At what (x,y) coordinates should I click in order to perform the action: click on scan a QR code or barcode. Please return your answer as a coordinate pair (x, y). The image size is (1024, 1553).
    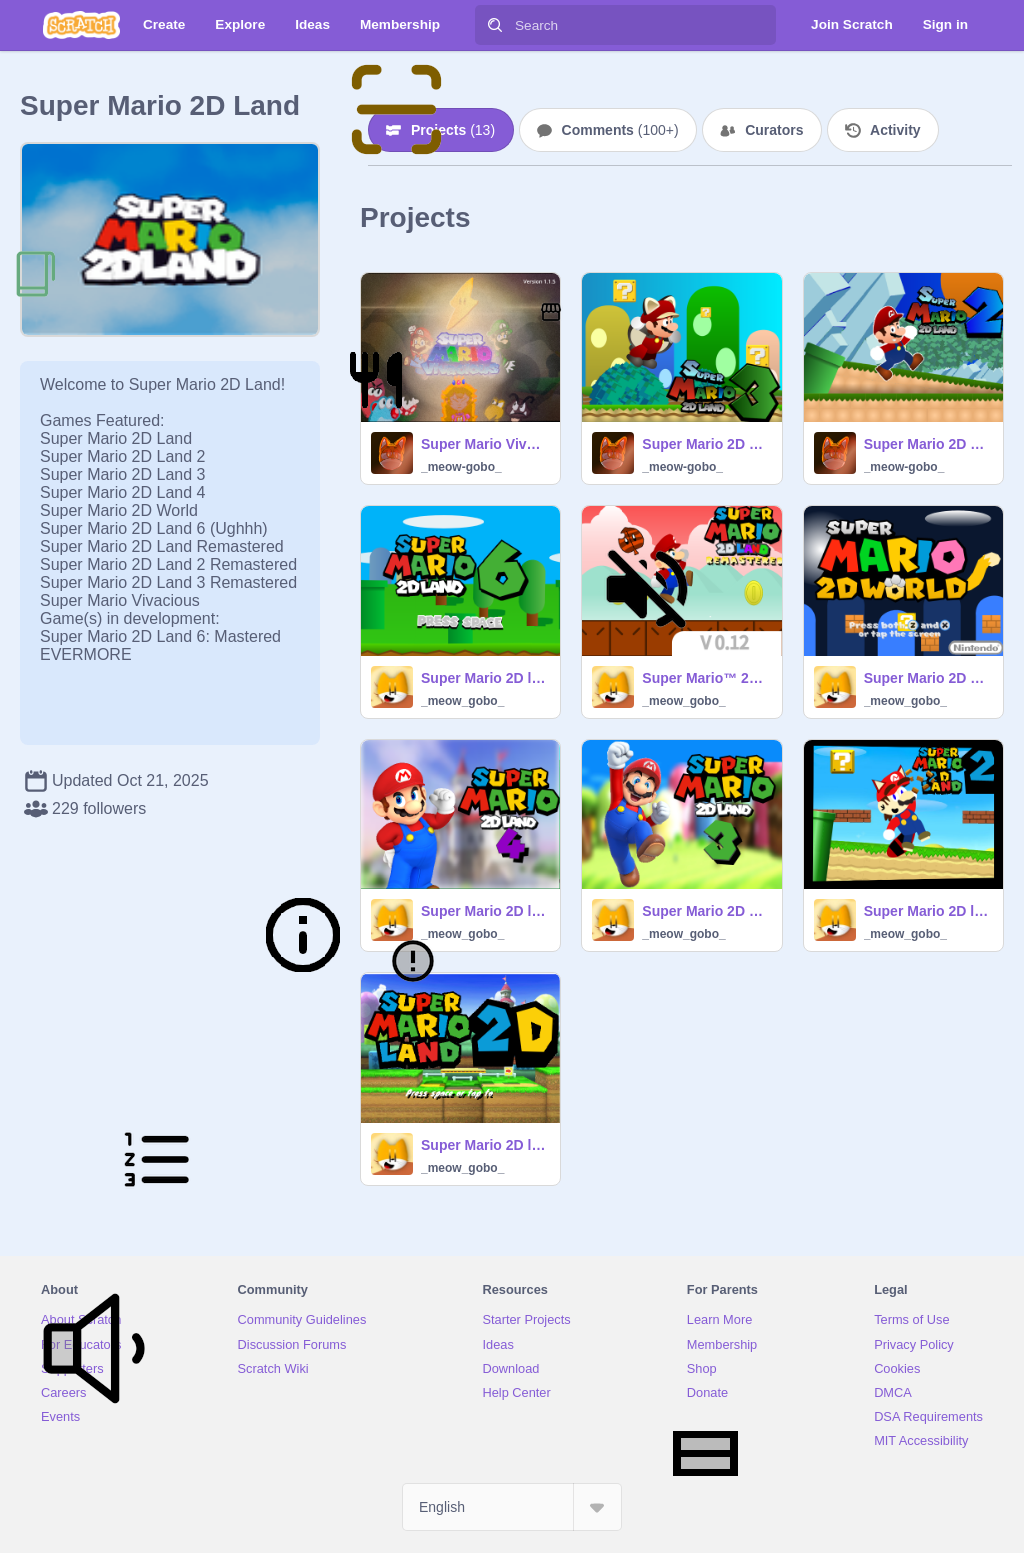
    Looking at the image, I should click on (396, 109).